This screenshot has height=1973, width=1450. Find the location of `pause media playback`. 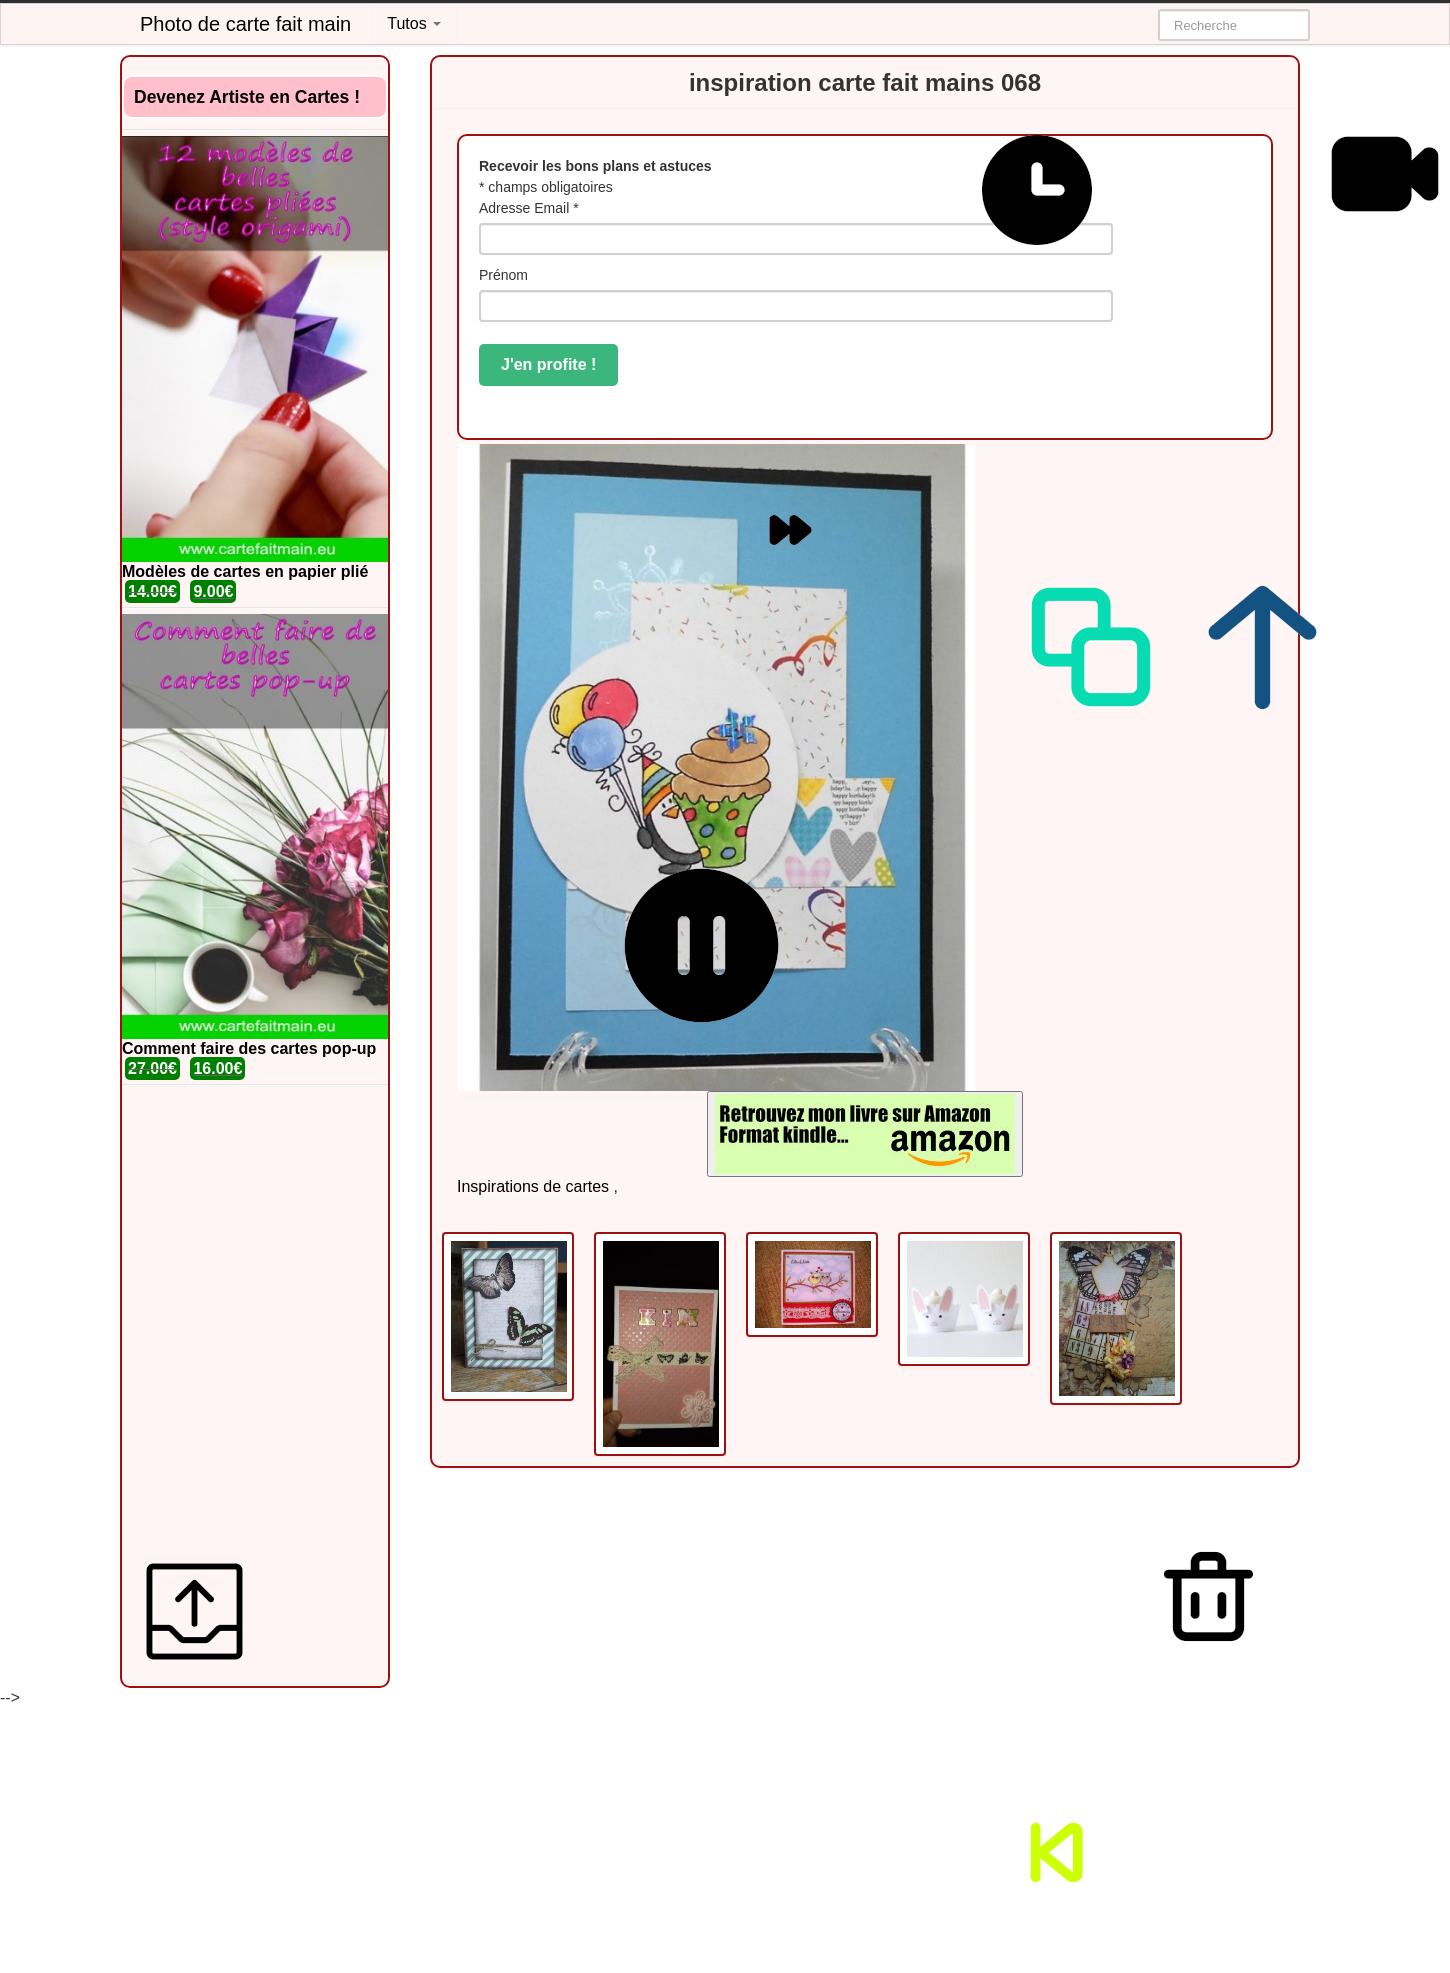

pause media playback is located at coordinates (701, 945).